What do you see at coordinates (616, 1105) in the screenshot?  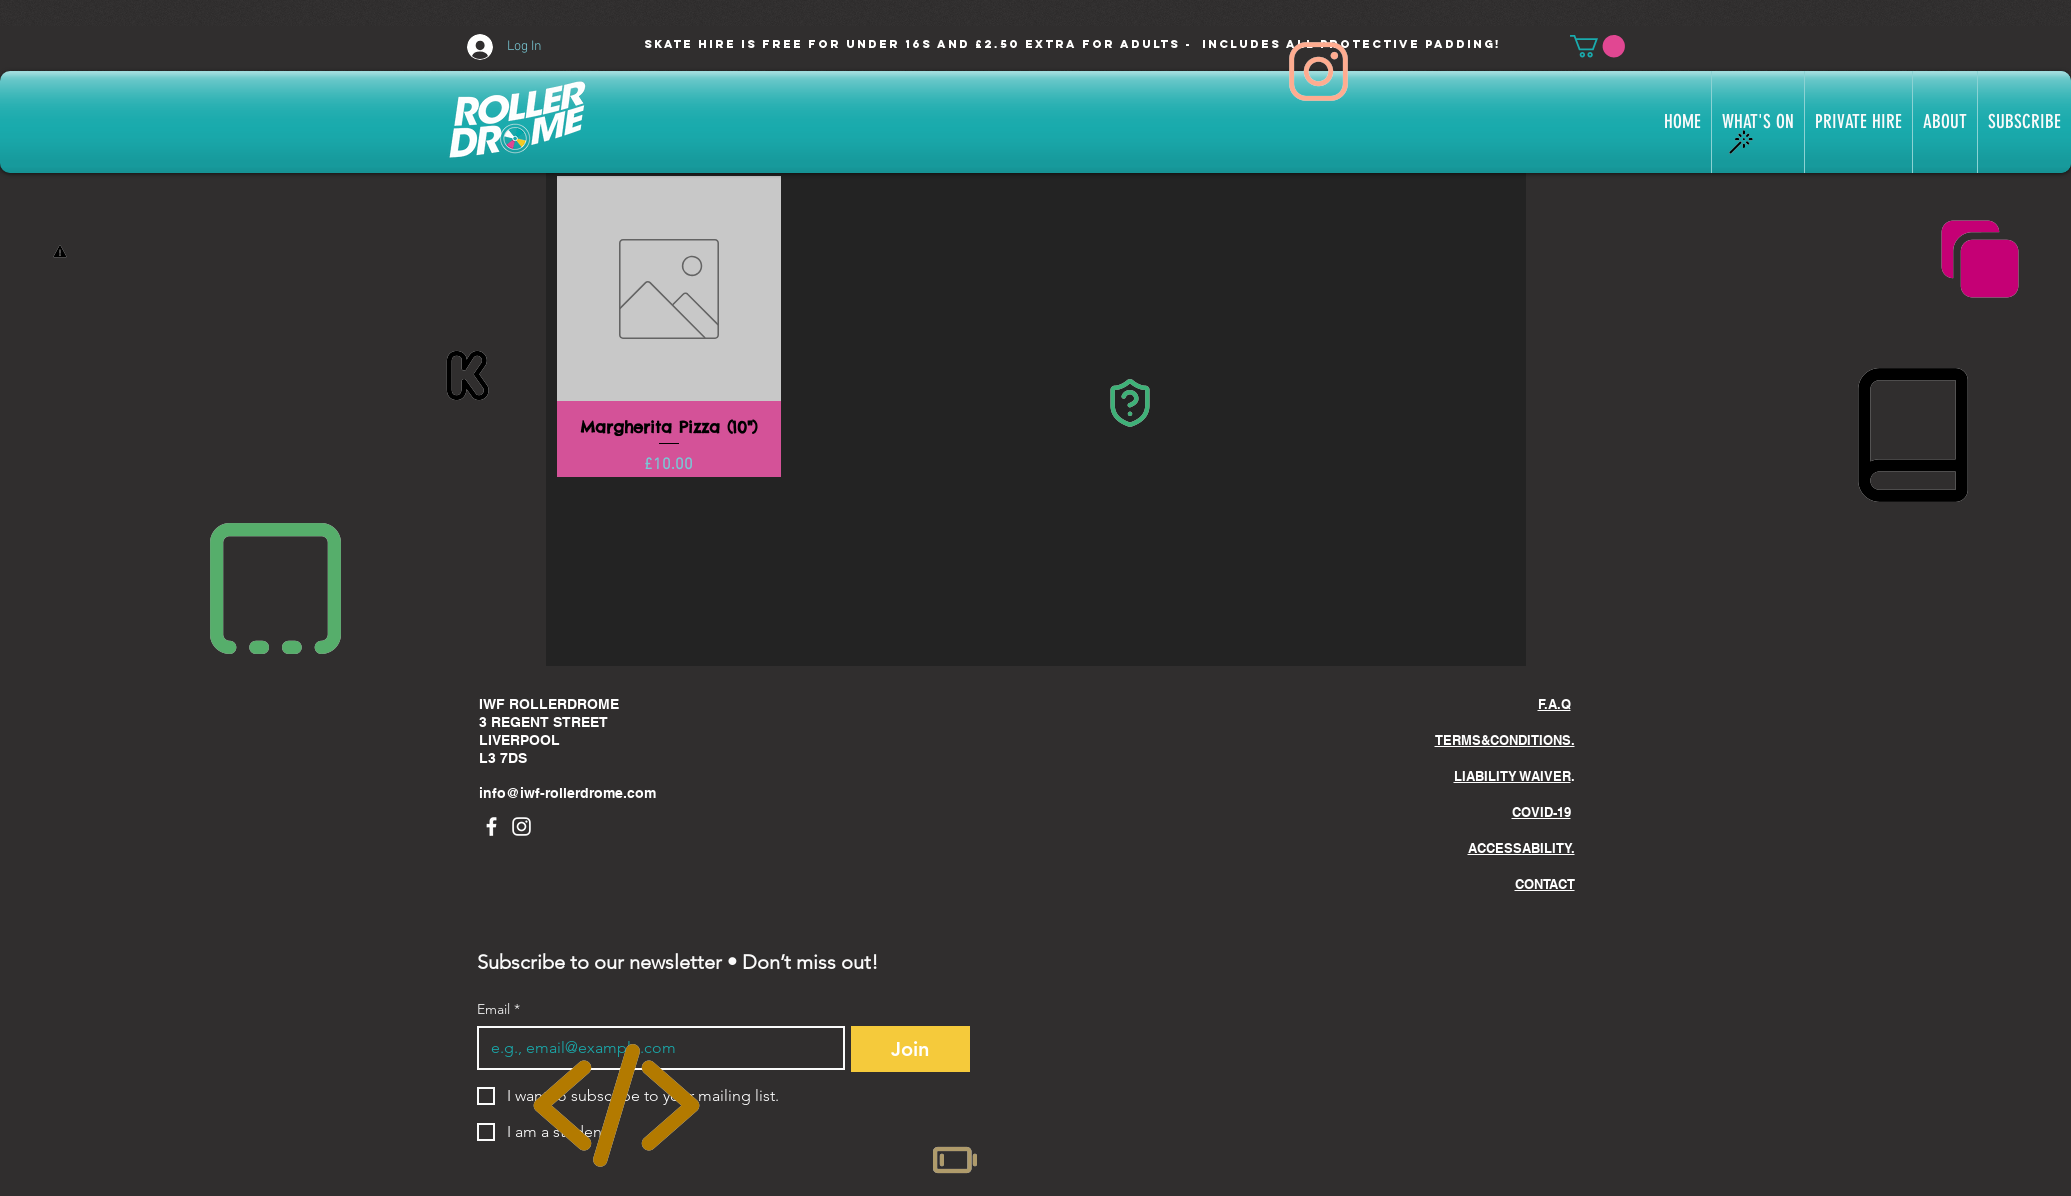 I see `view or edit source code` at bounding box center [616, 1105].